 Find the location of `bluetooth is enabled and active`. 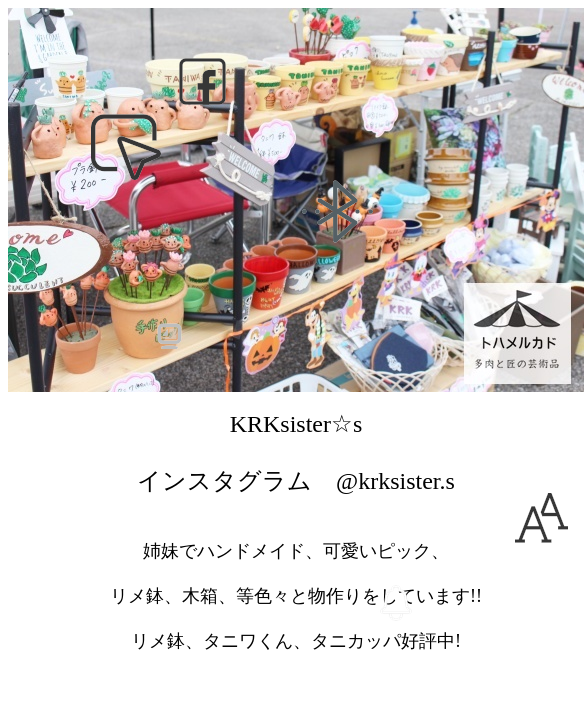

bluetooth is enabled and active is located at coordinates (337, 211).